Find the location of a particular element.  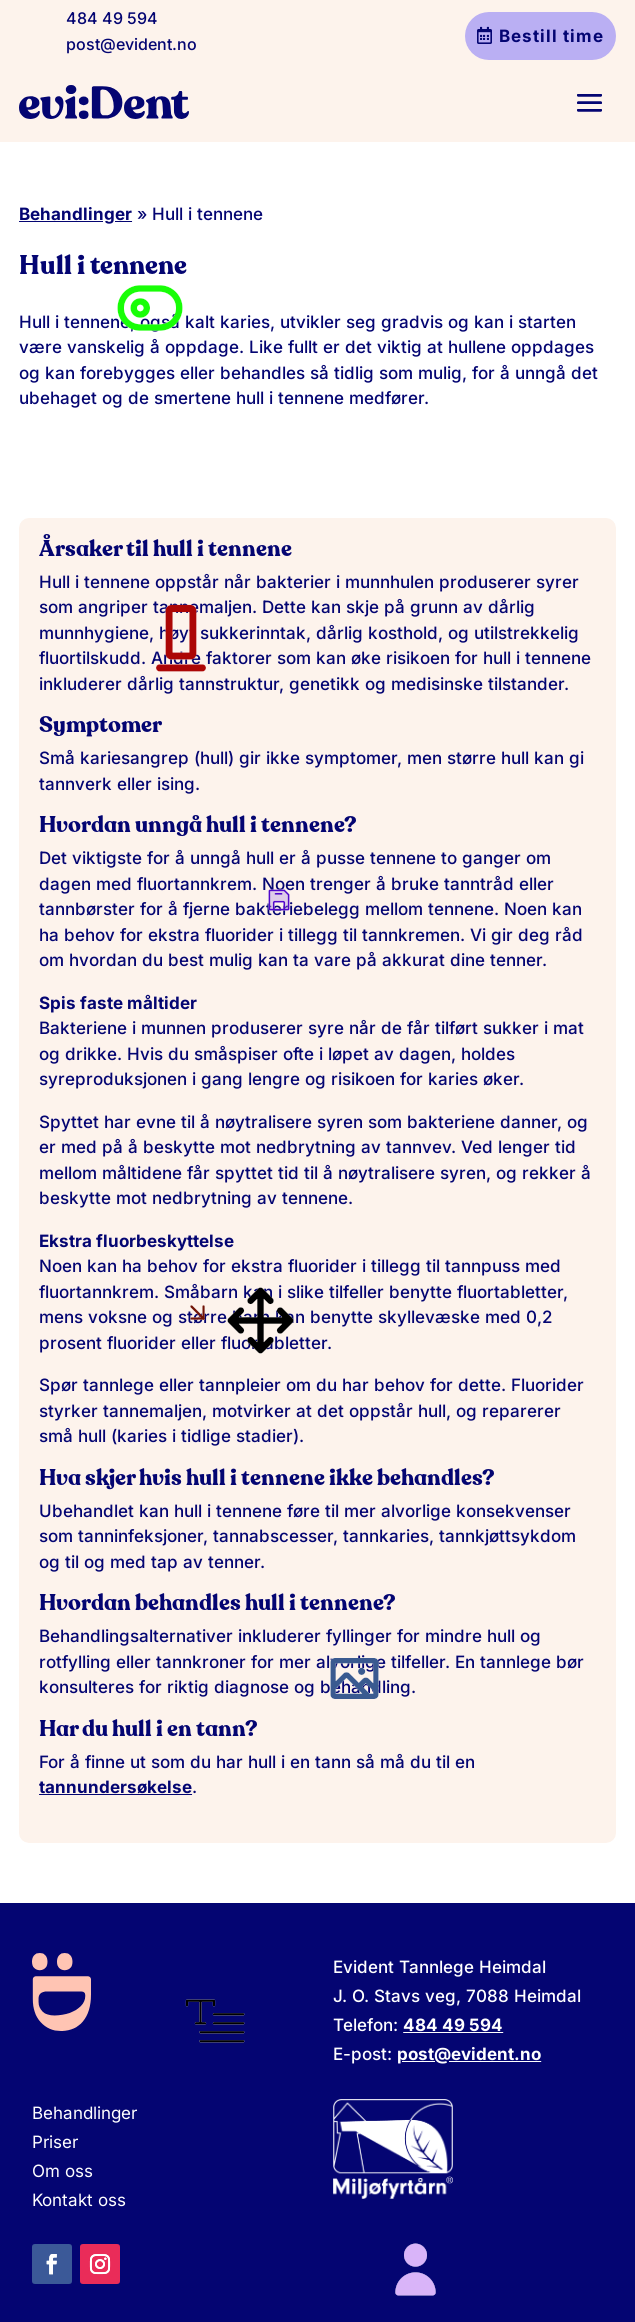

view your profile is located at coordinates (415, 2269).